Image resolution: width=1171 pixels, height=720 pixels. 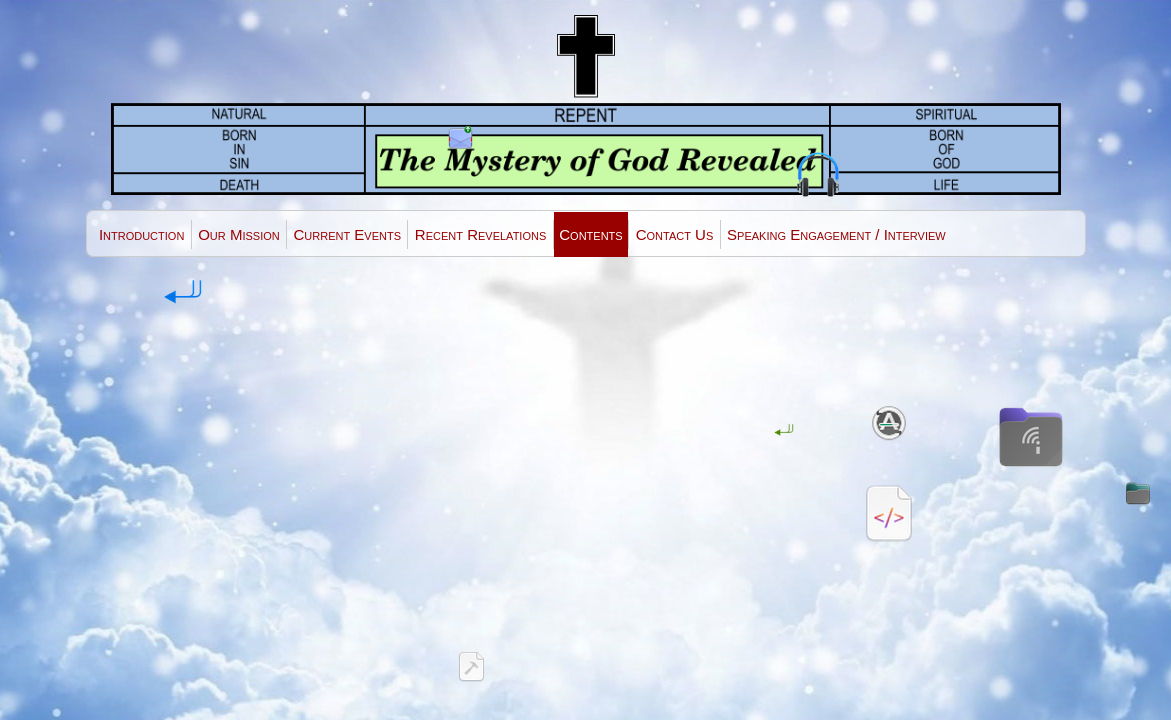 What do you see at coordinates (889, 423) in the screenshot?
I see `check for available software updates` at bounding box center [889, 423].